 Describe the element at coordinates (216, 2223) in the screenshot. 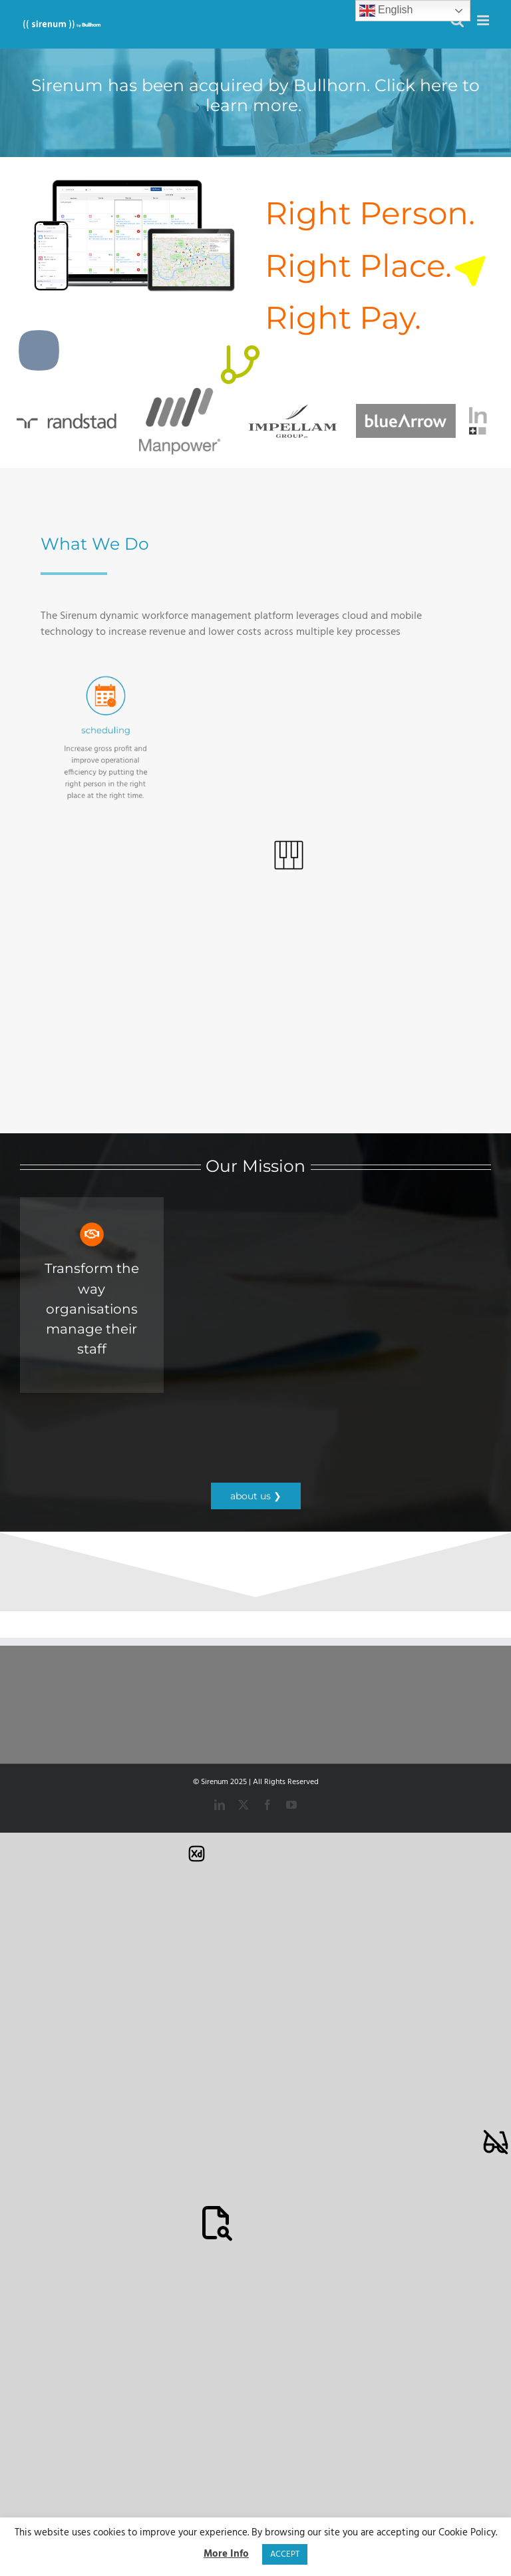

I see `search within a document` at that location.